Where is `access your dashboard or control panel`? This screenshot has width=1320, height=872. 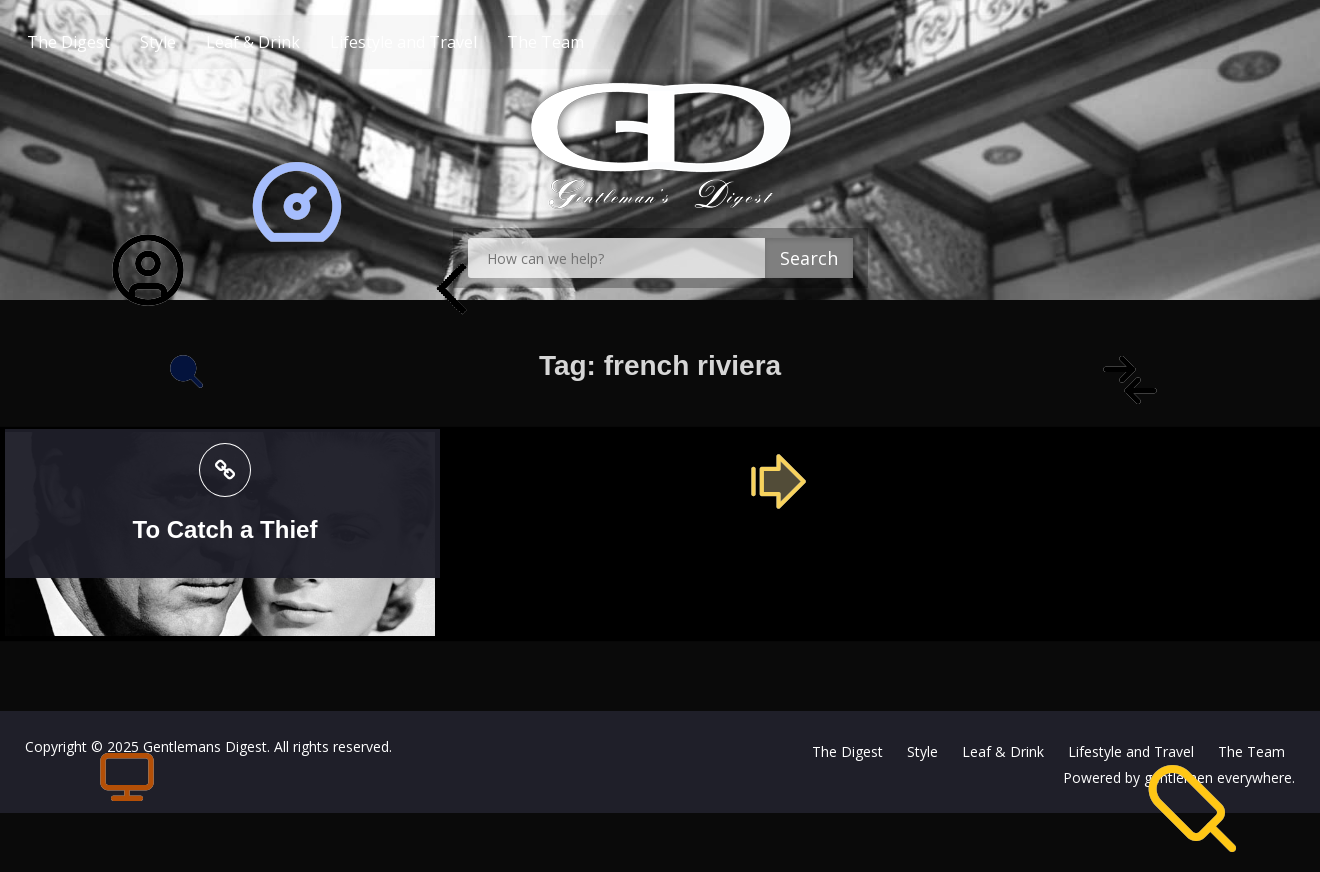 access your dashboard or control panel is located at coordinates (297, 202).